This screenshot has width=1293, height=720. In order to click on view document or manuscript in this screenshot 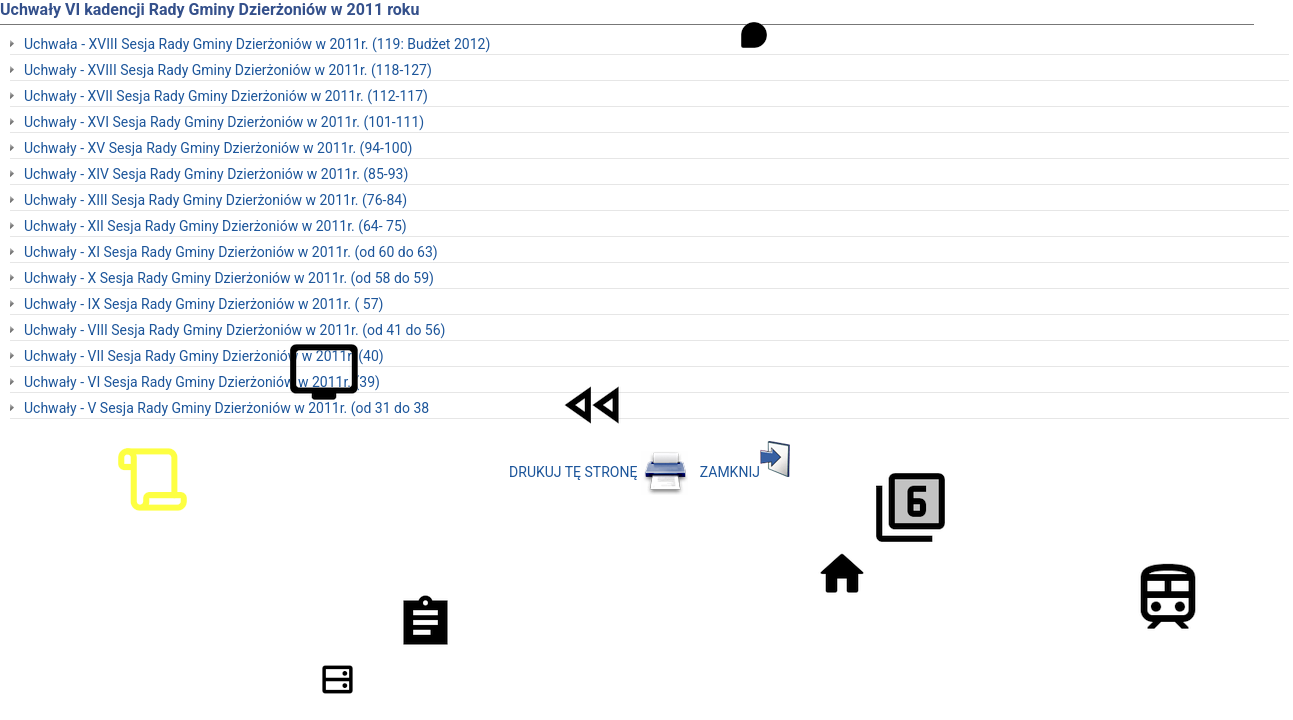, I will do `click(152, 479)`.